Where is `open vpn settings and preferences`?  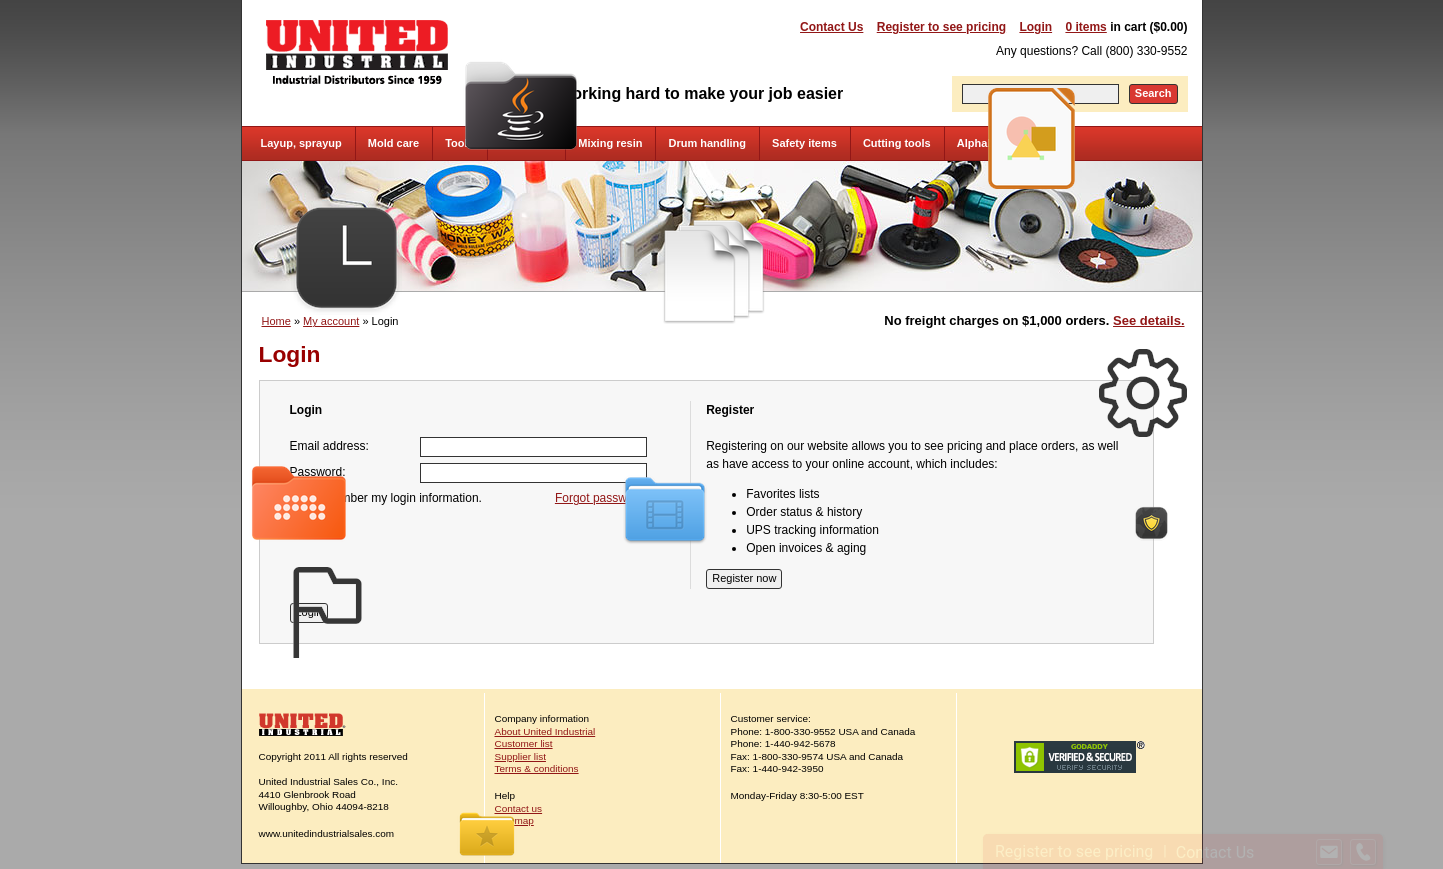
open vpn settings and preferences is located at coordinates (1151, 523).